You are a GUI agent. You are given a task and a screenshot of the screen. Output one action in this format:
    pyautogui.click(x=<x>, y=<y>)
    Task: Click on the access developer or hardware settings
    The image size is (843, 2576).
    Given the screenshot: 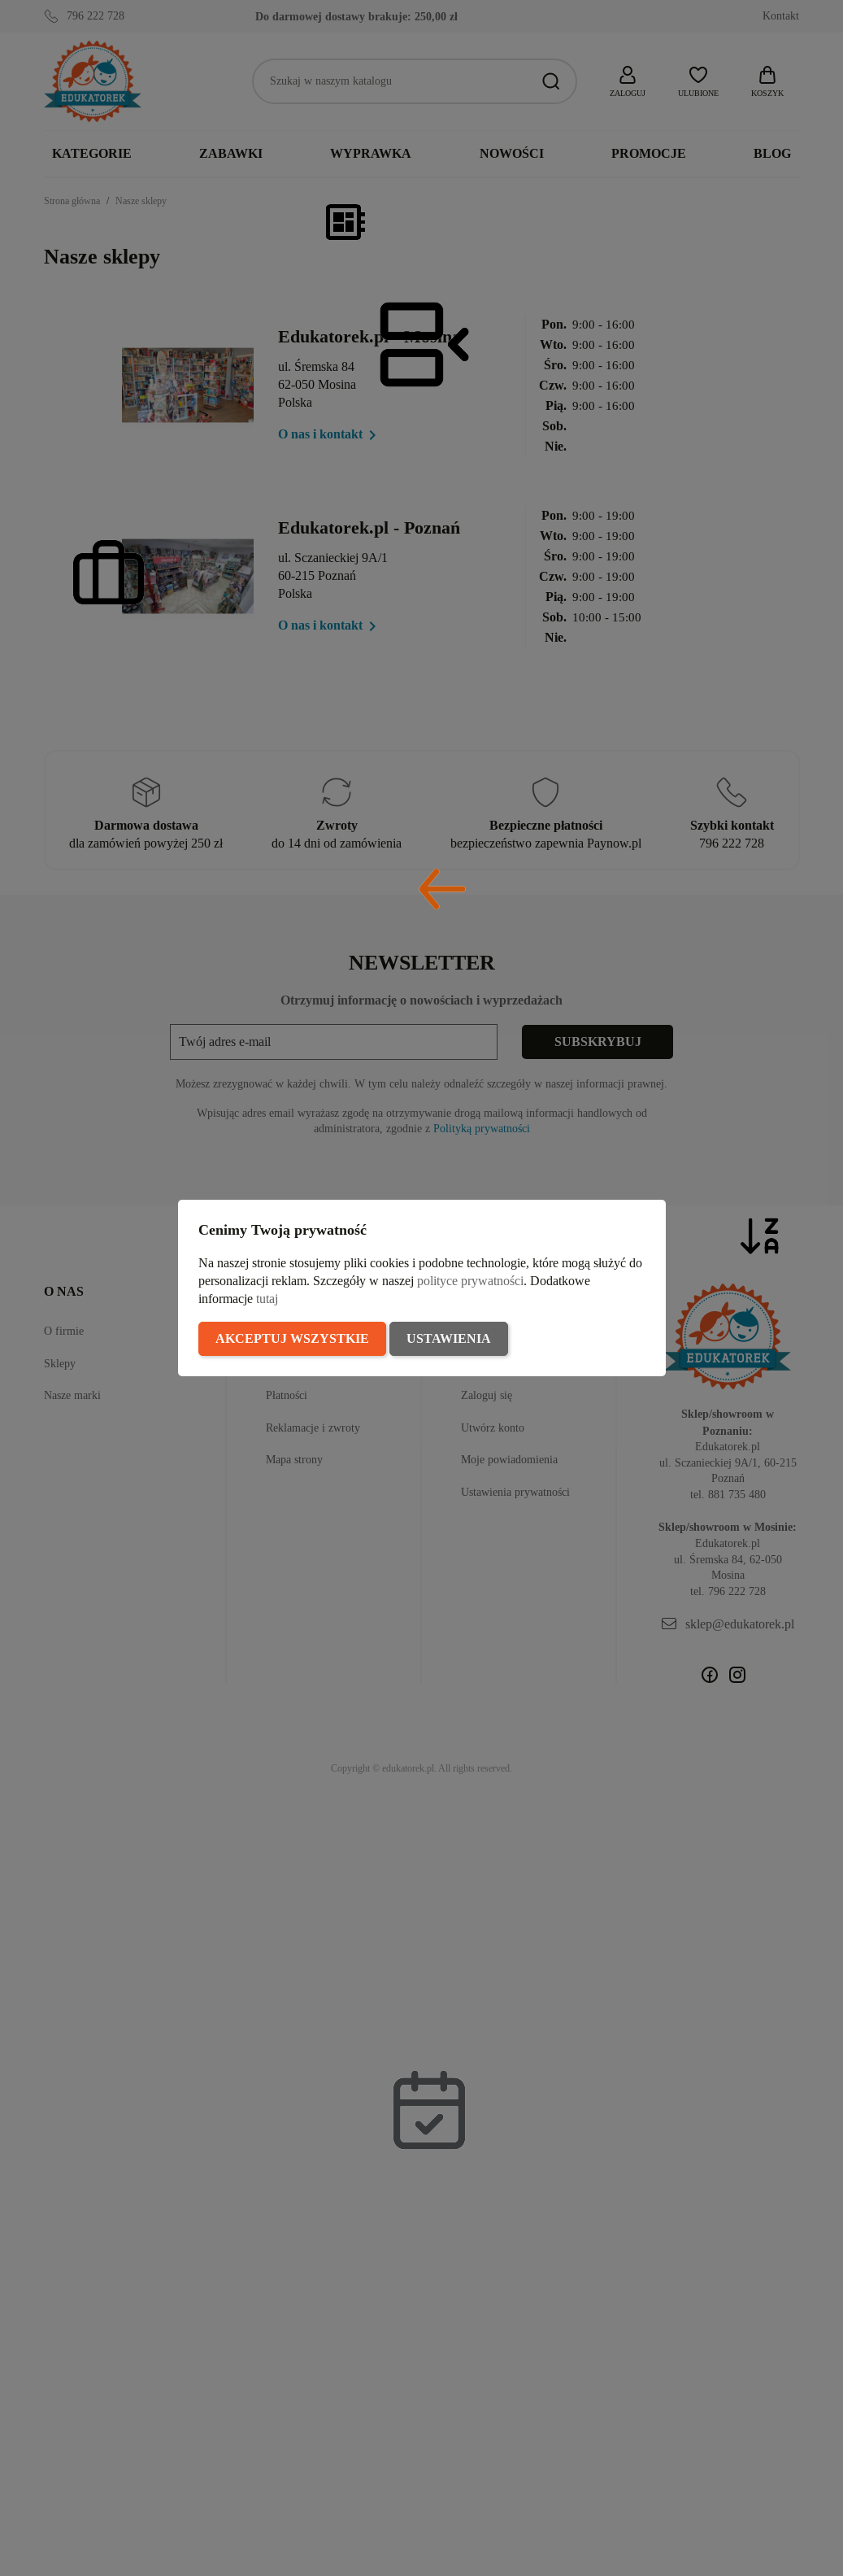 What is the action you would take?
    pyautogui.click(x=345, y=222)
    